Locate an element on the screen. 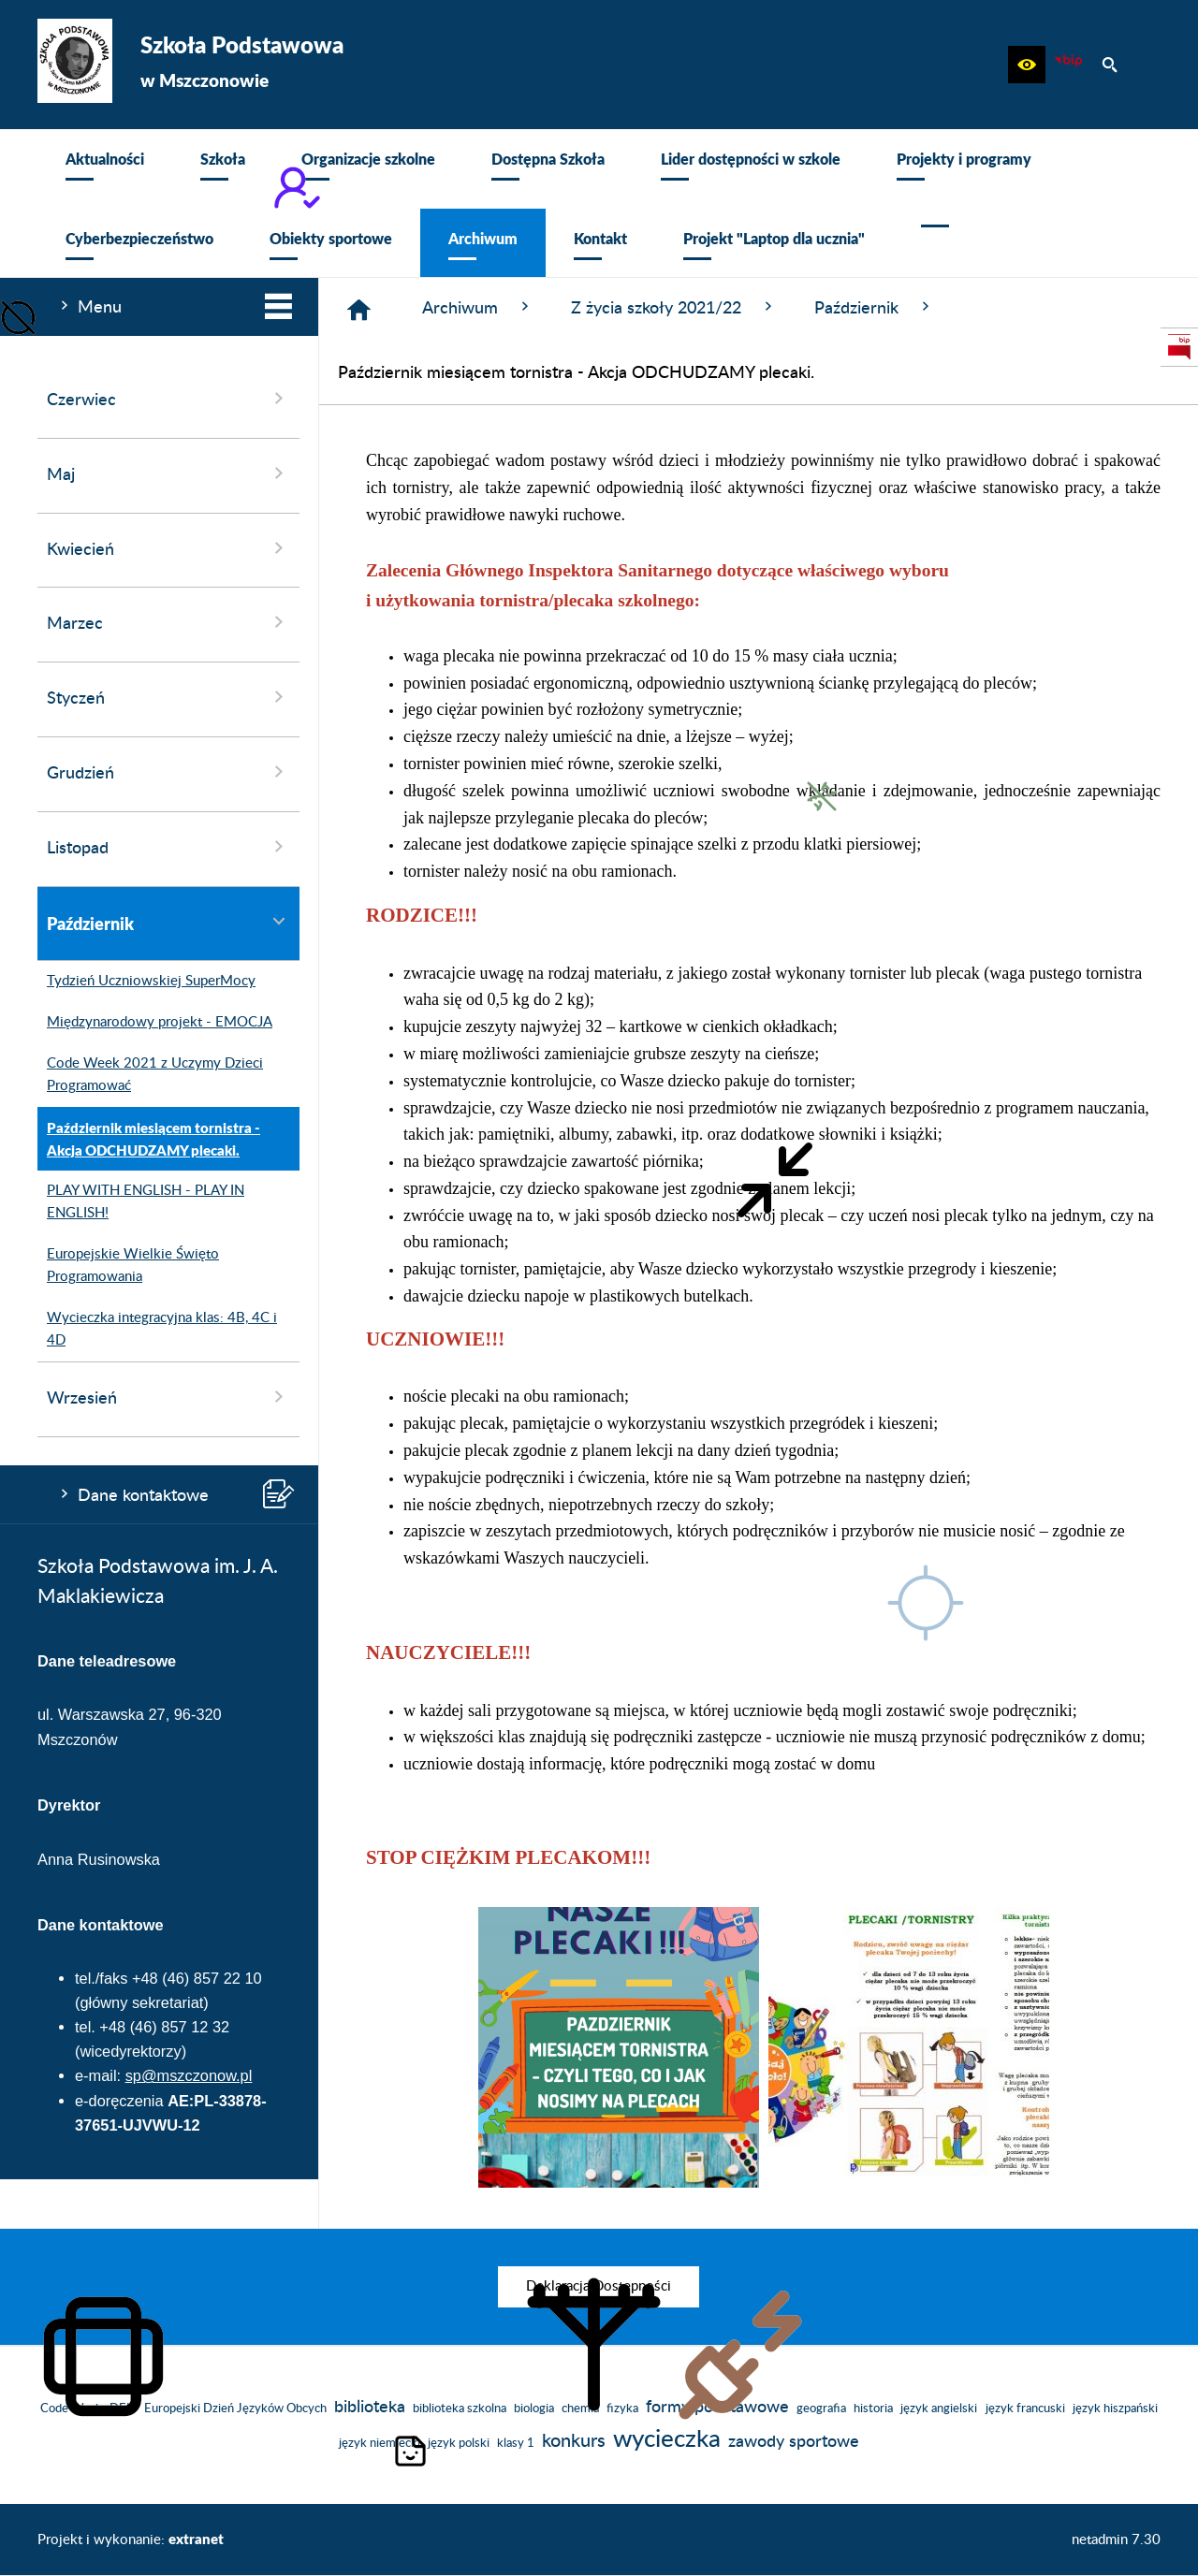  access current GPS location is located at coordinates (926, 1603).